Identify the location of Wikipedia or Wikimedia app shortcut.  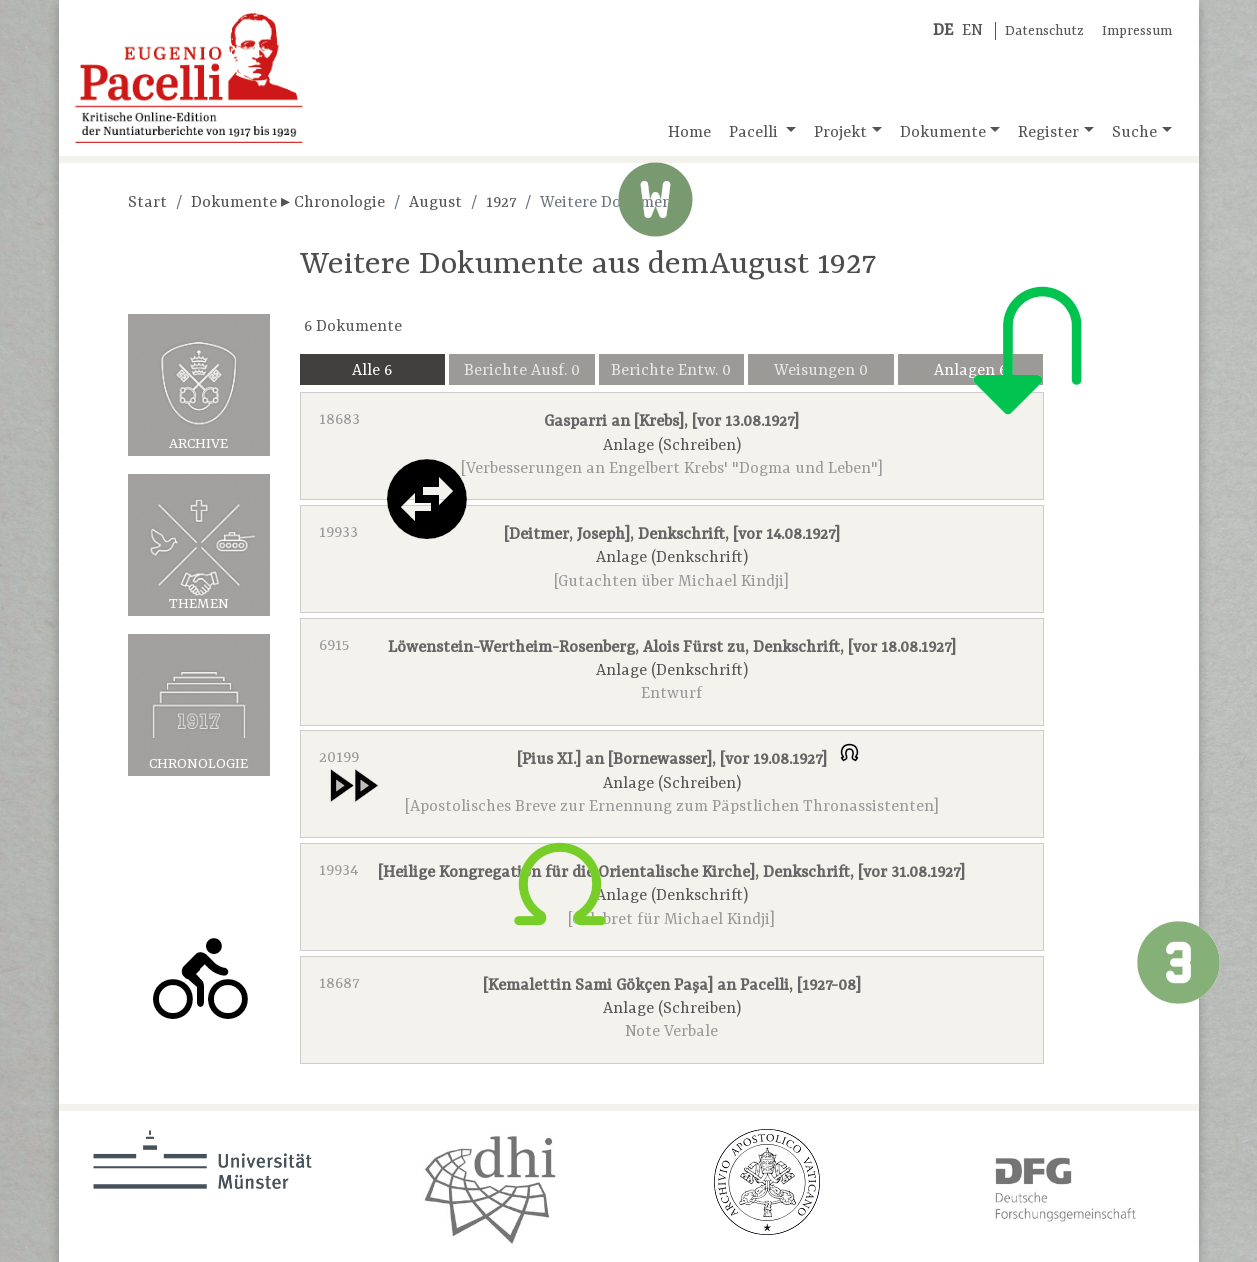
(655, 199).